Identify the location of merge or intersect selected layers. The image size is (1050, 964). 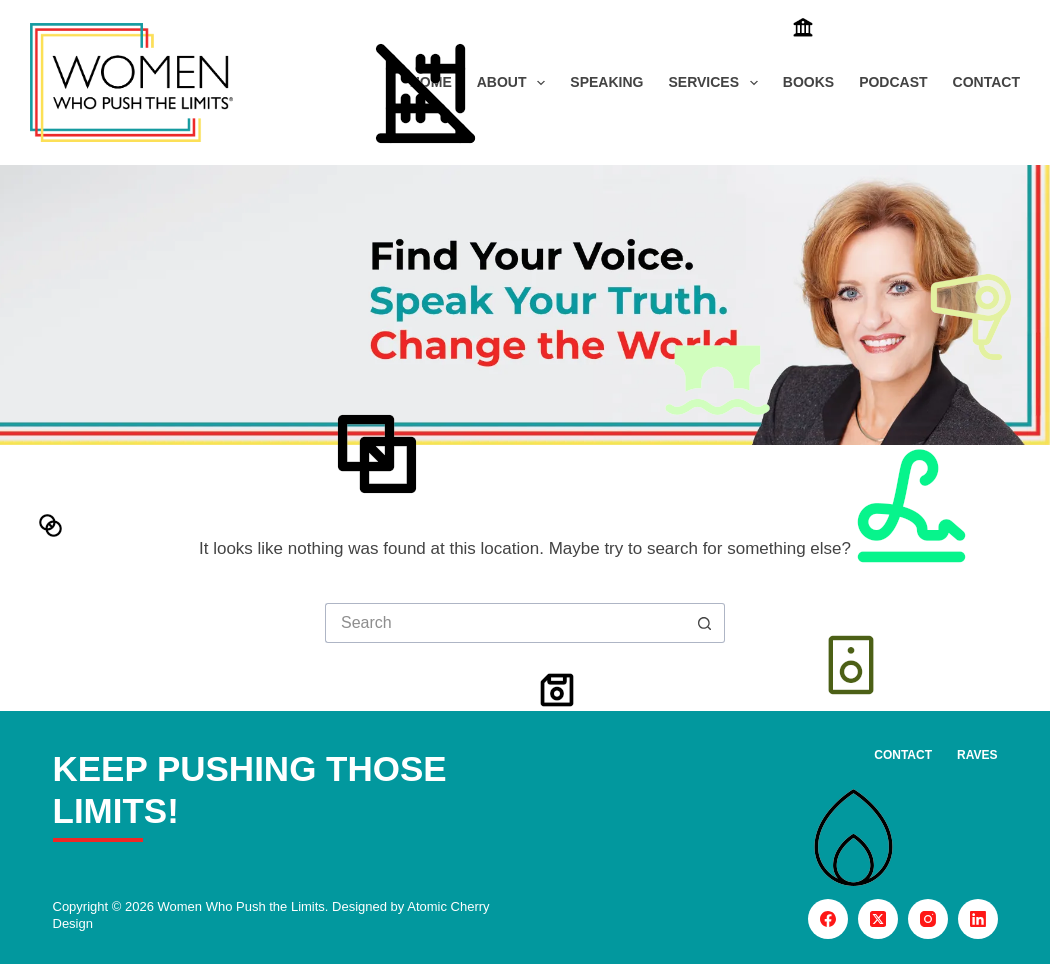
(377, 454).